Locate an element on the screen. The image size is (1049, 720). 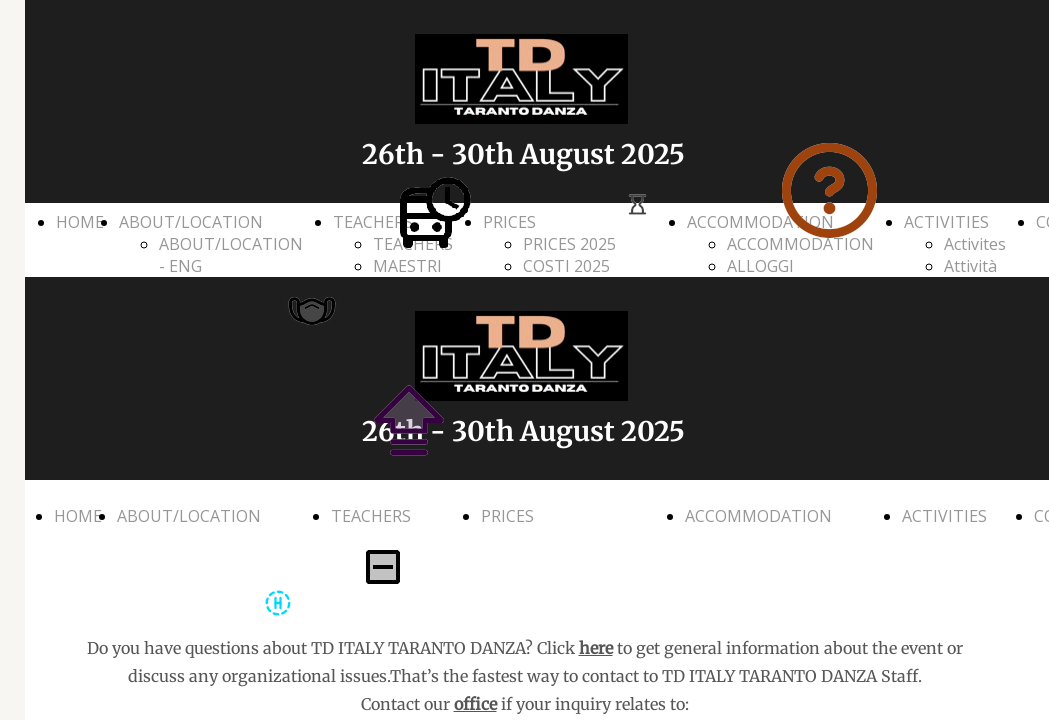
view bus or transit departure times is located at coordinates (435, 212).